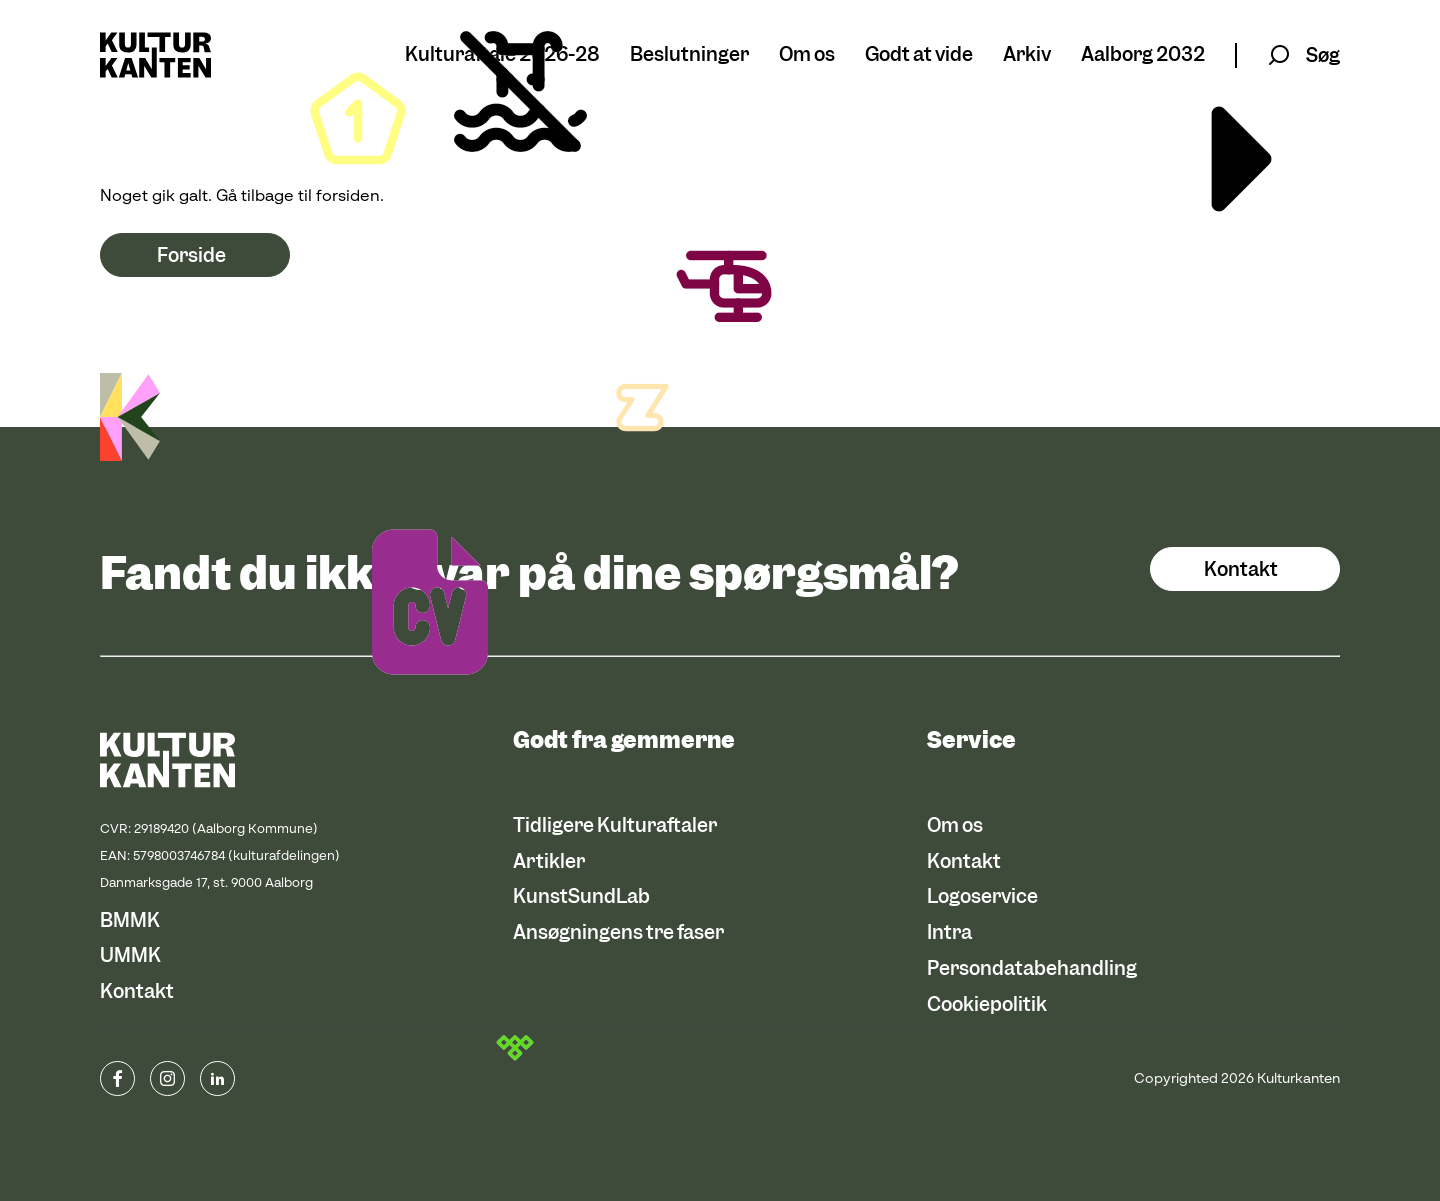  Describe the element at coordinates (515, 1047) in the screenshot. I see `open tidal music streaming app` at that location.